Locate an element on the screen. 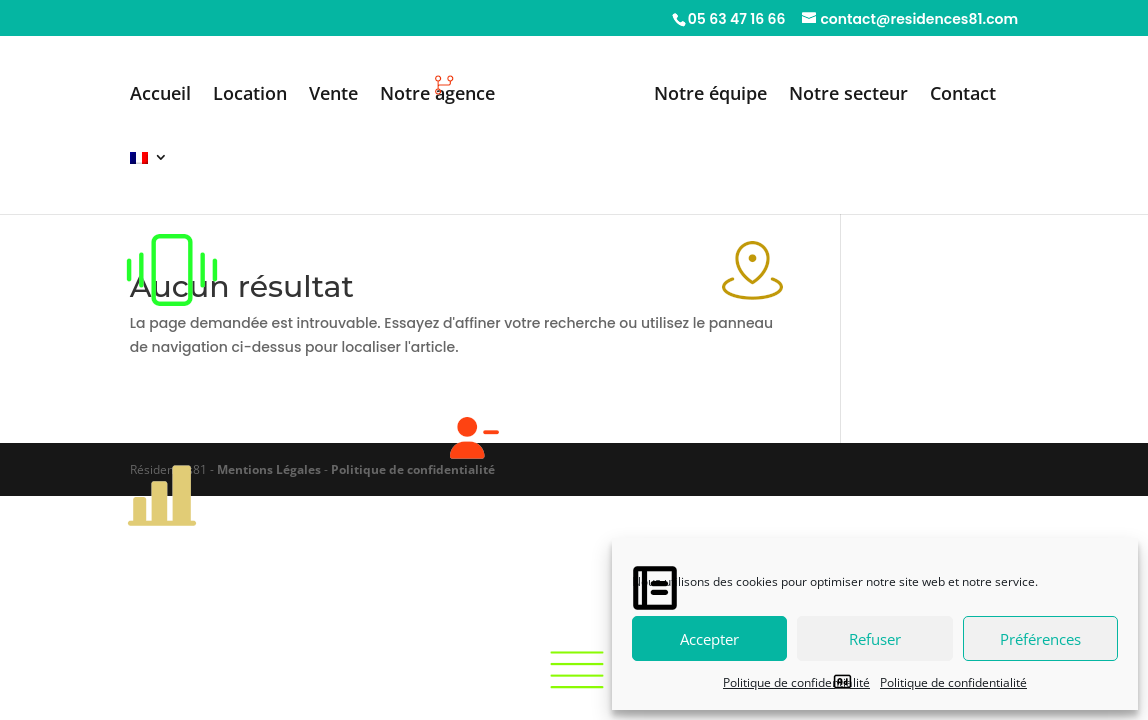 Image resolution: width=1148 pixels, height=720 pixels. view repository branches is located at coordinates (443, 85).